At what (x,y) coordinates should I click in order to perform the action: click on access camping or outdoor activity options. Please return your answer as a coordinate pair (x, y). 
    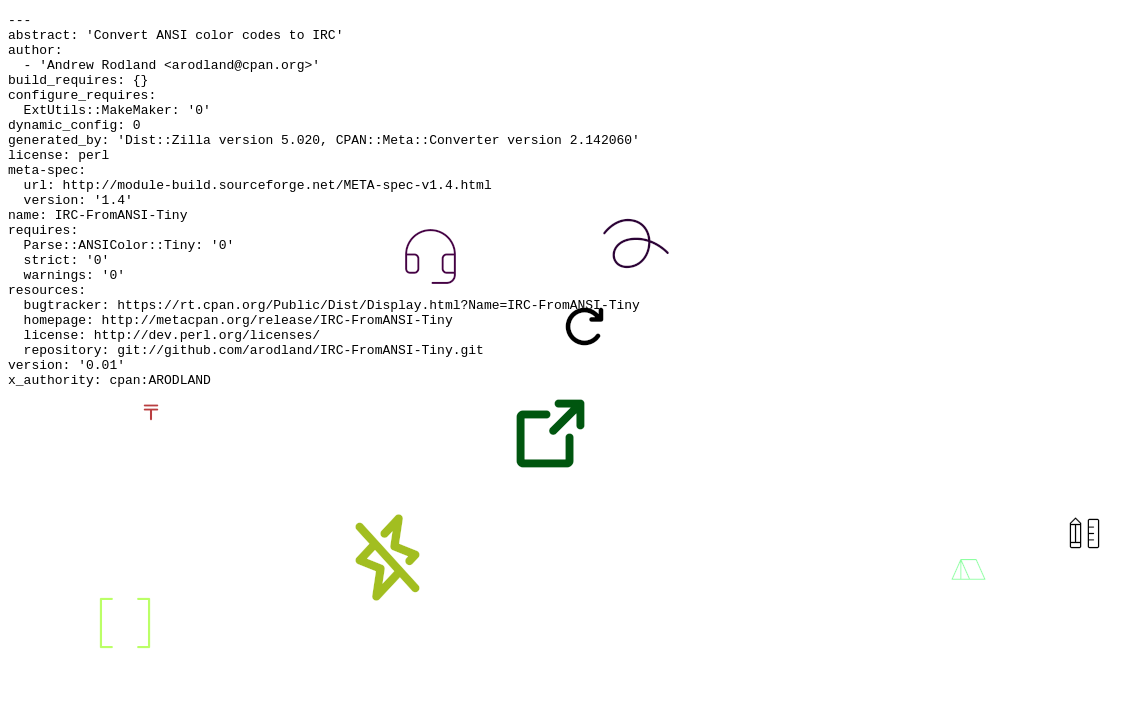
    Looking at the image, I should click on (968, 570).